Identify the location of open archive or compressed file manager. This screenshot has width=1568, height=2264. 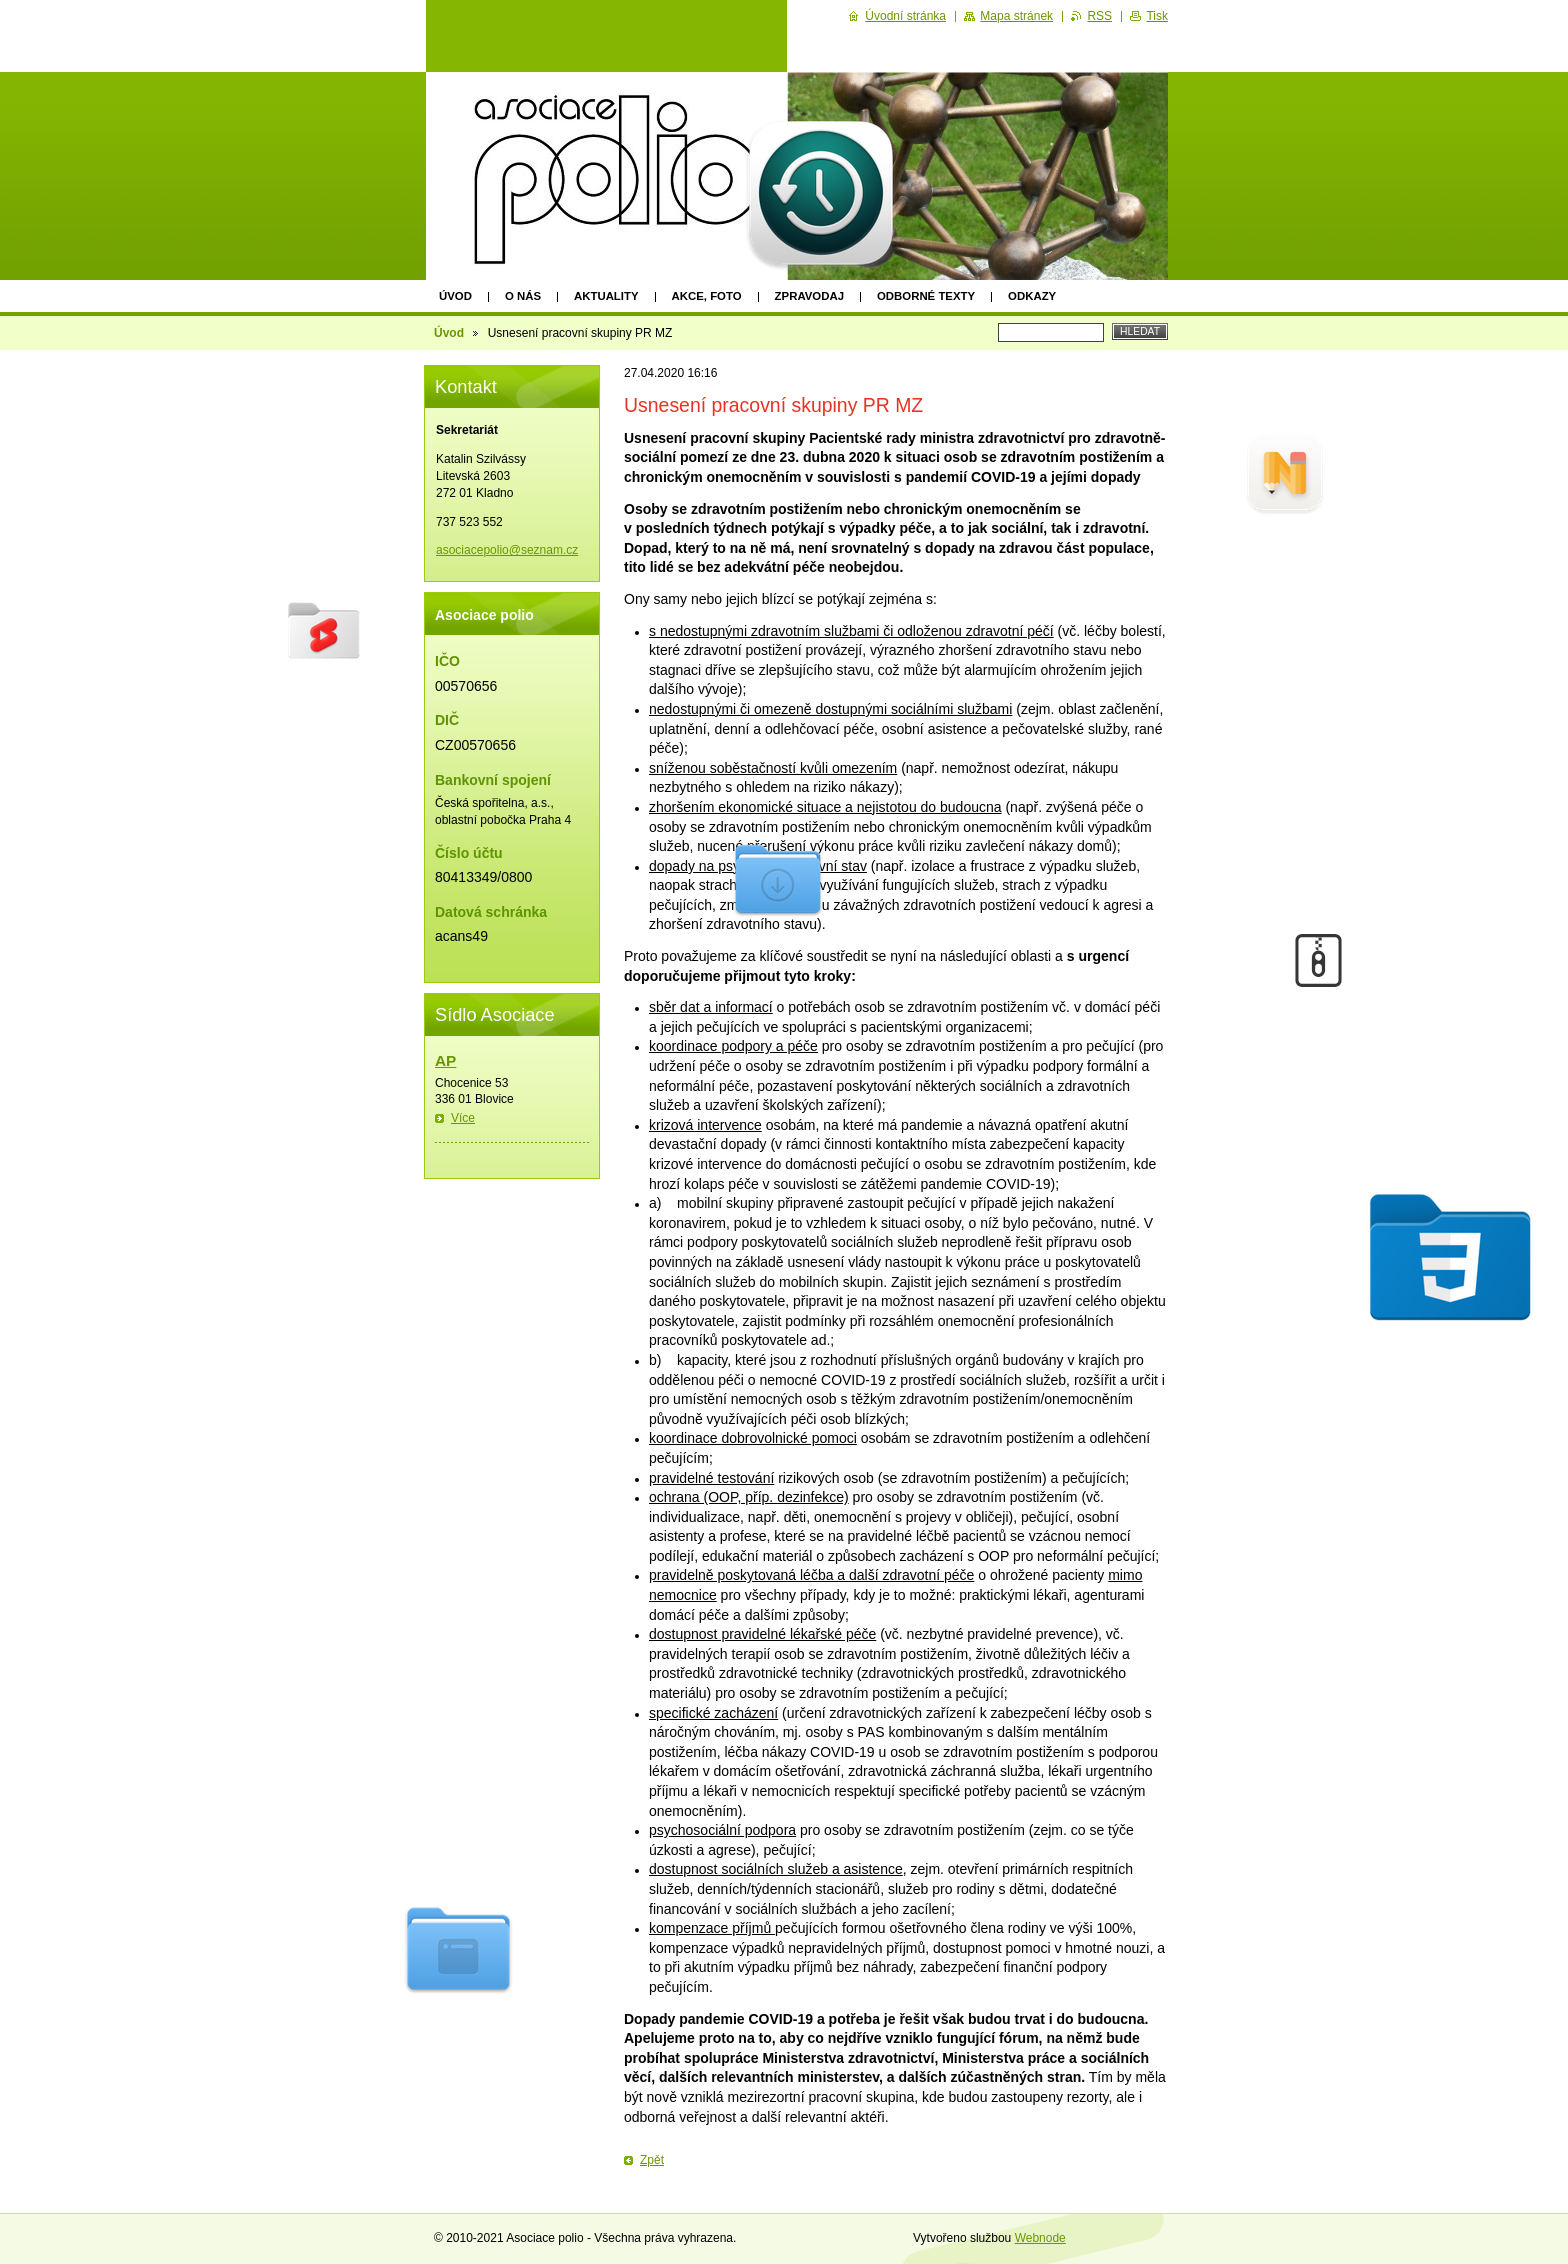
(1318, 960).